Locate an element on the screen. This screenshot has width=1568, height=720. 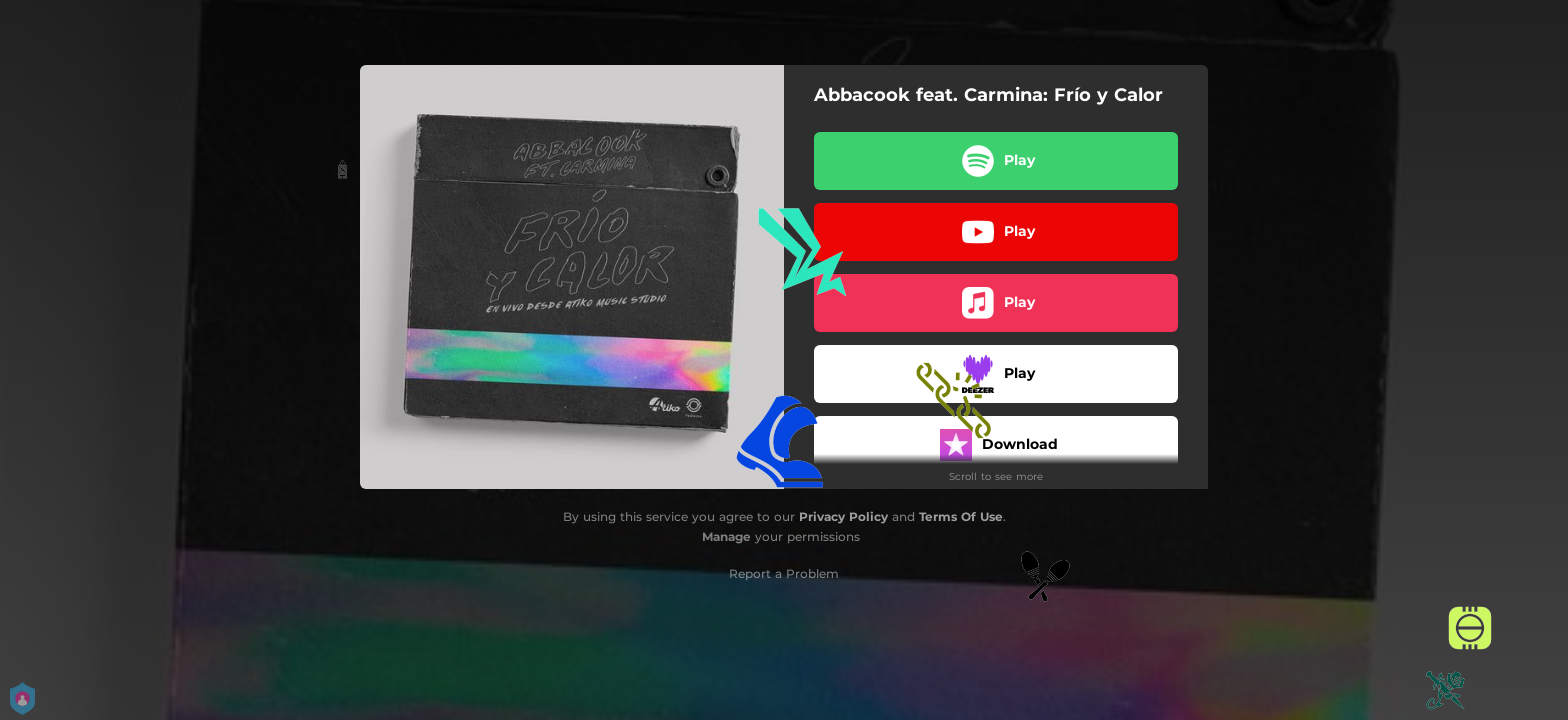
disconnect or unlink accounts is located at coordinates (953, 400).